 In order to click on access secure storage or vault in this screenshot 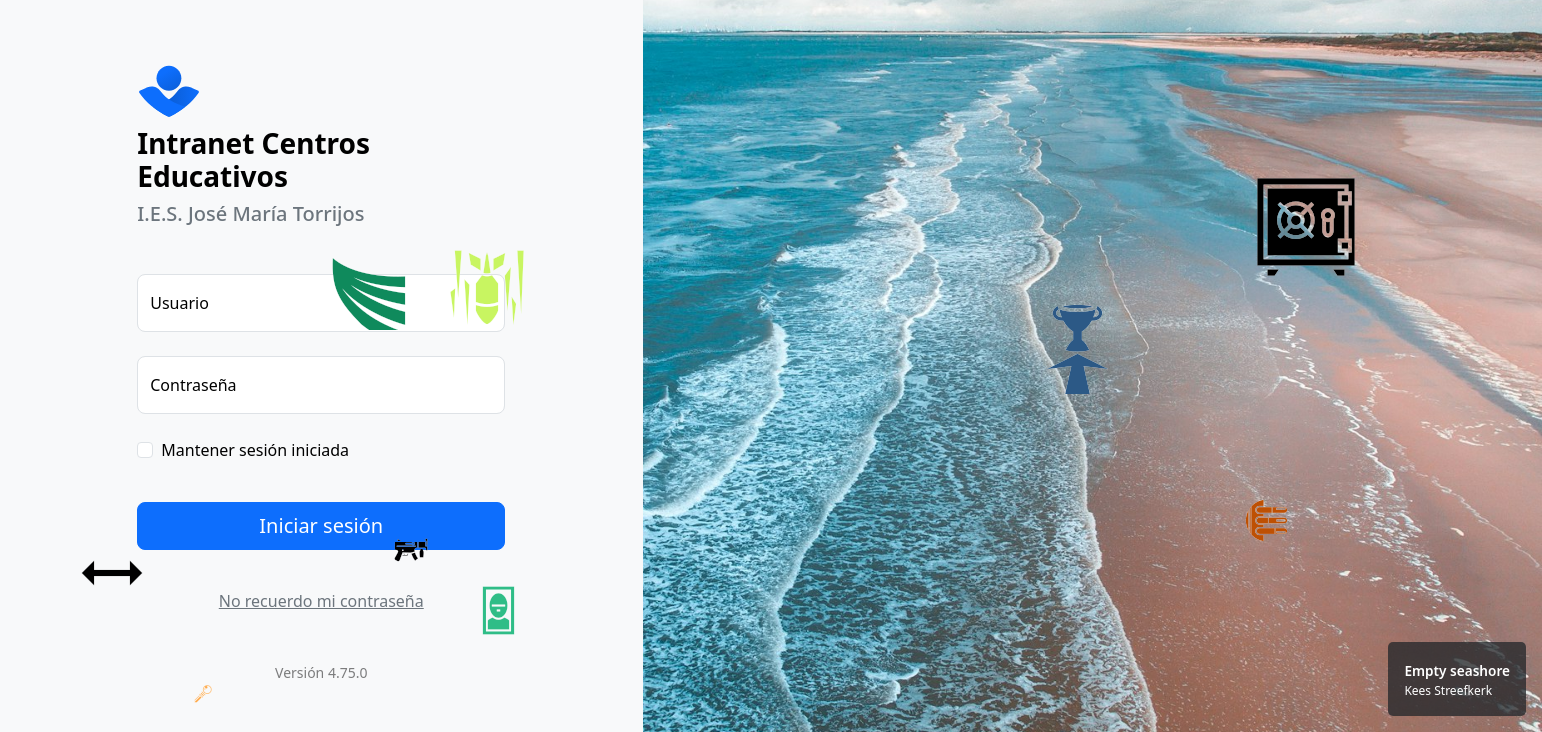, I will do `click(1306, 227)`.